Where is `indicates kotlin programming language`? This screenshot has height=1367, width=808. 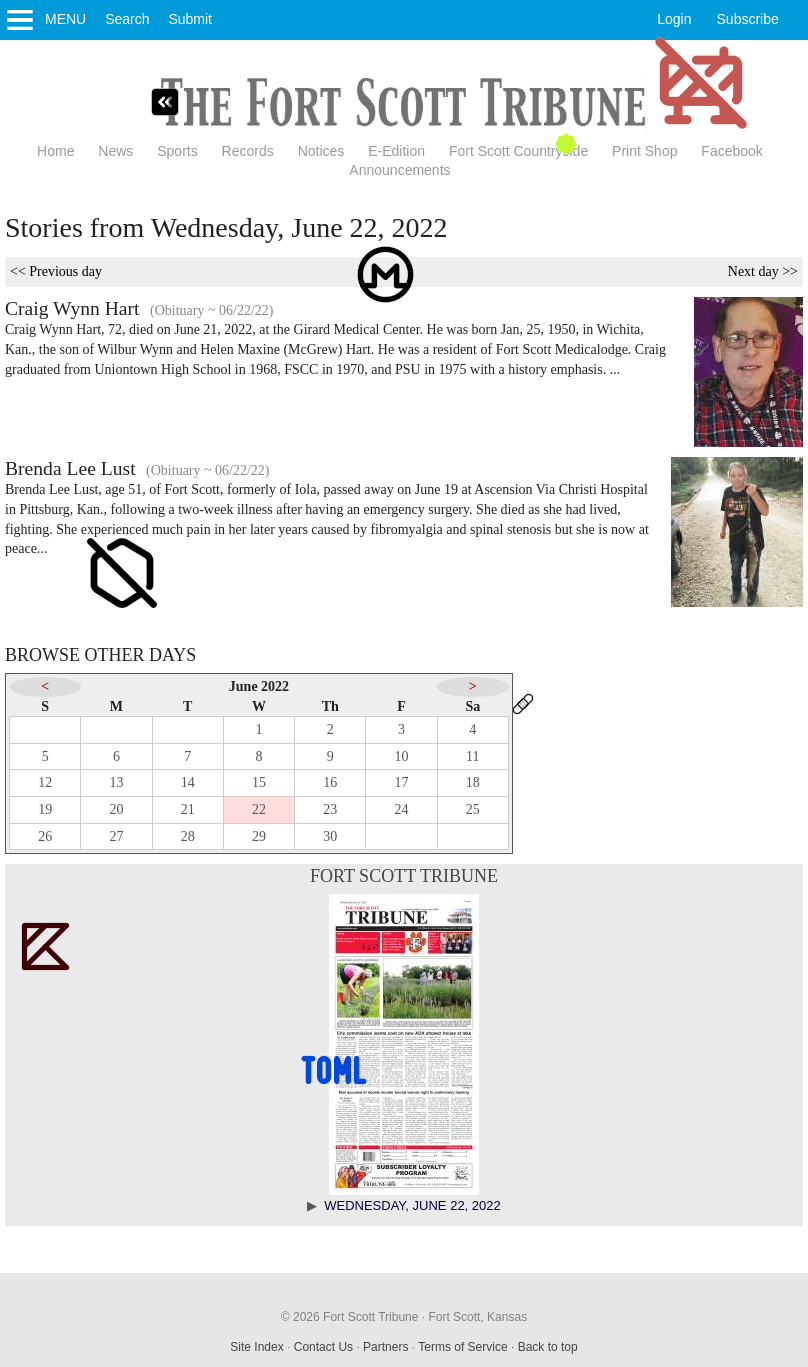 indicates kotlin programming language is located at coordinates (45, 946).